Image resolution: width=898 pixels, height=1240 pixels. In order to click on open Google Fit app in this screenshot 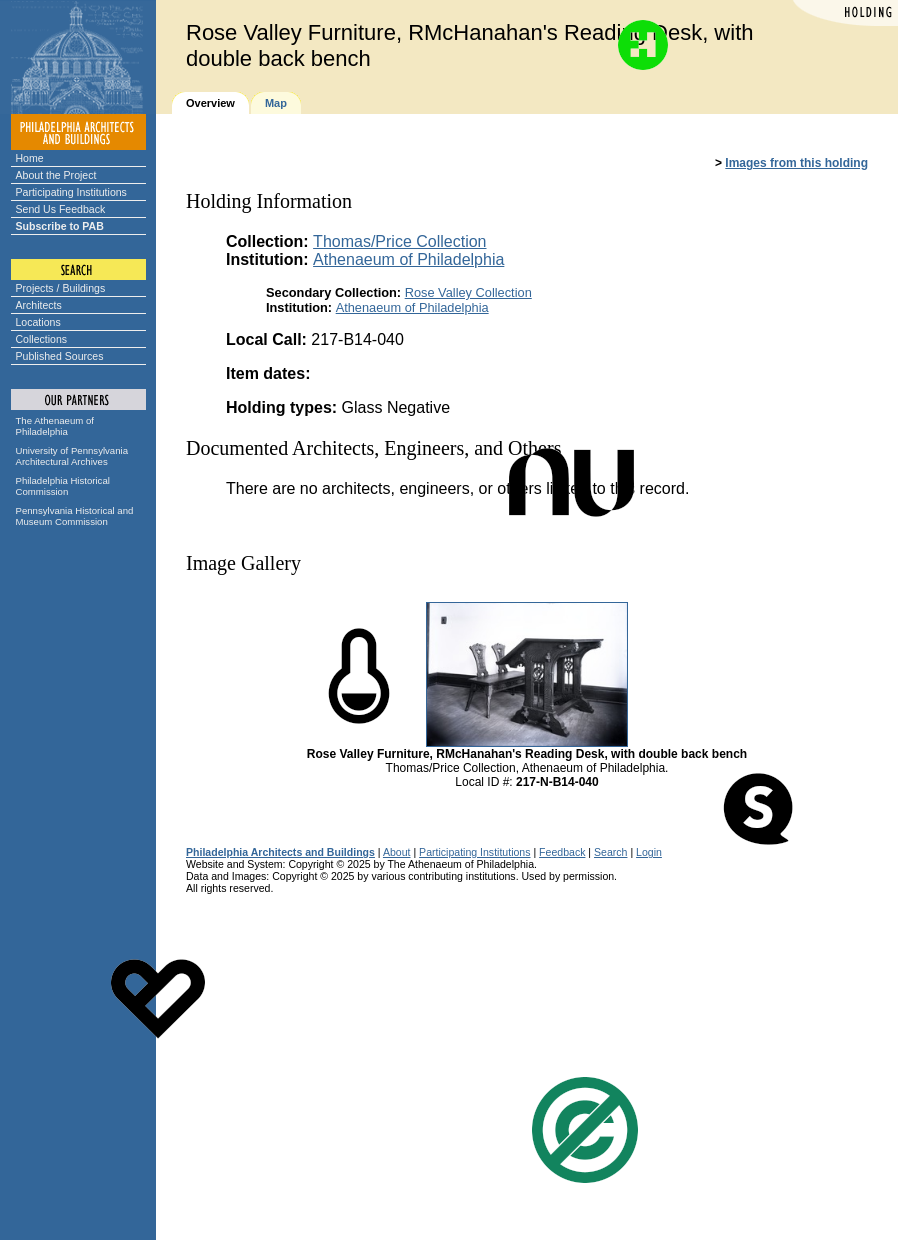, I will do `click(158, 999)`.